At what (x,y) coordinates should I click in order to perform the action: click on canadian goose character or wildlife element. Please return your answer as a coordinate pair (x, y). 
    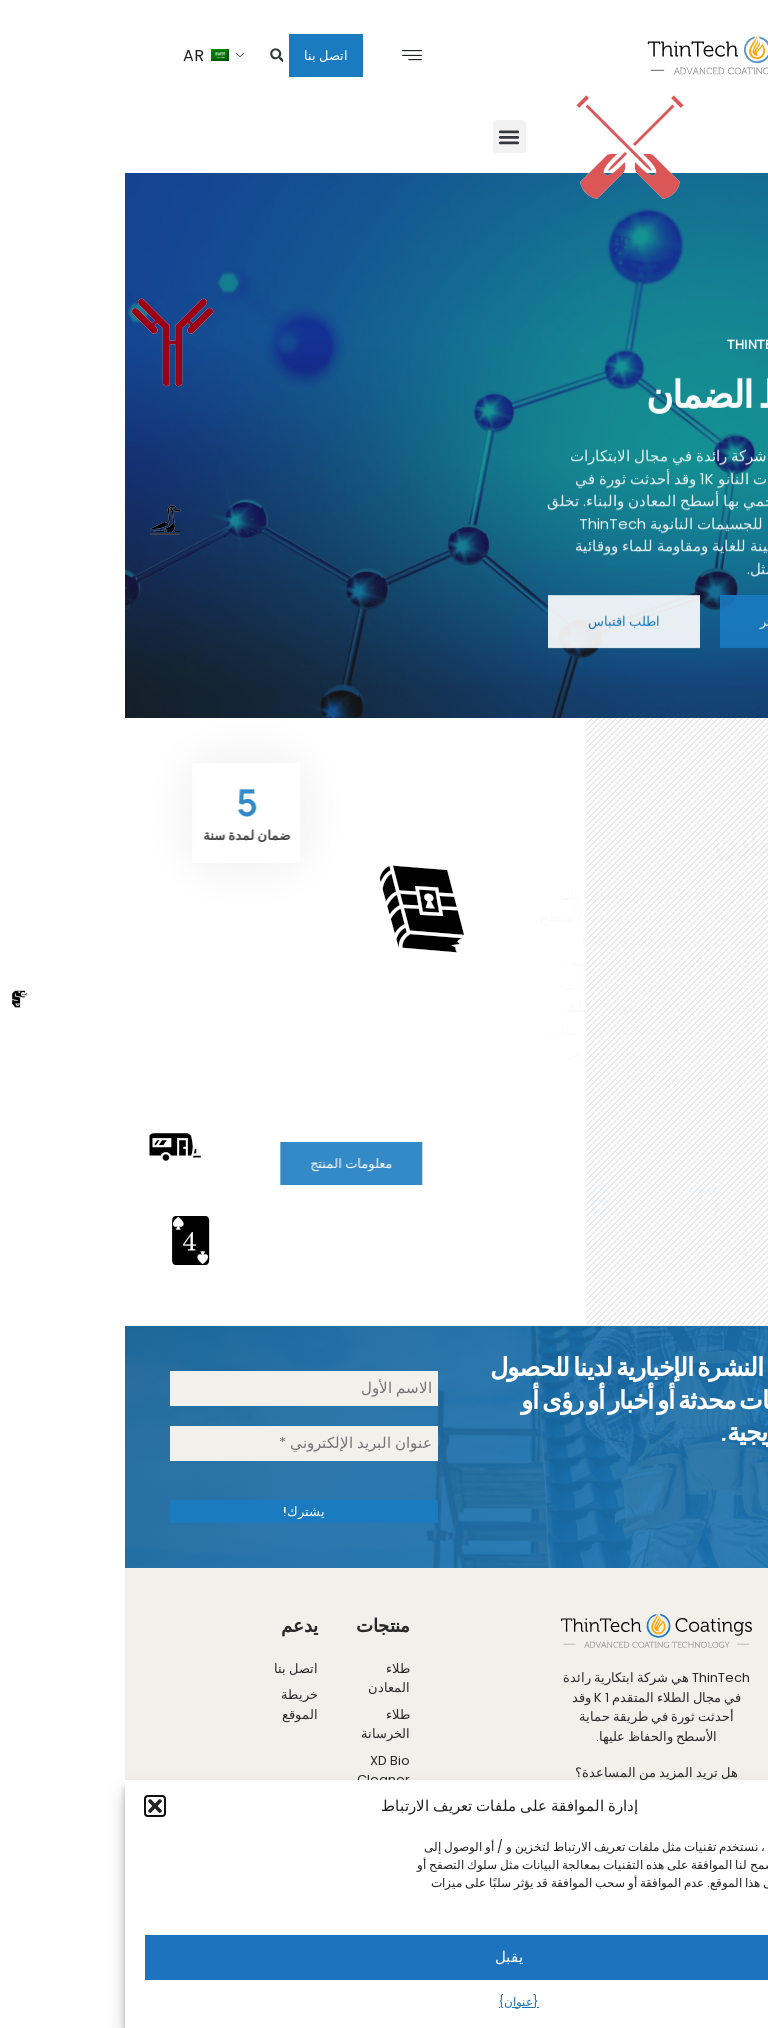
    Looking at the image, I should click on (165, 520).